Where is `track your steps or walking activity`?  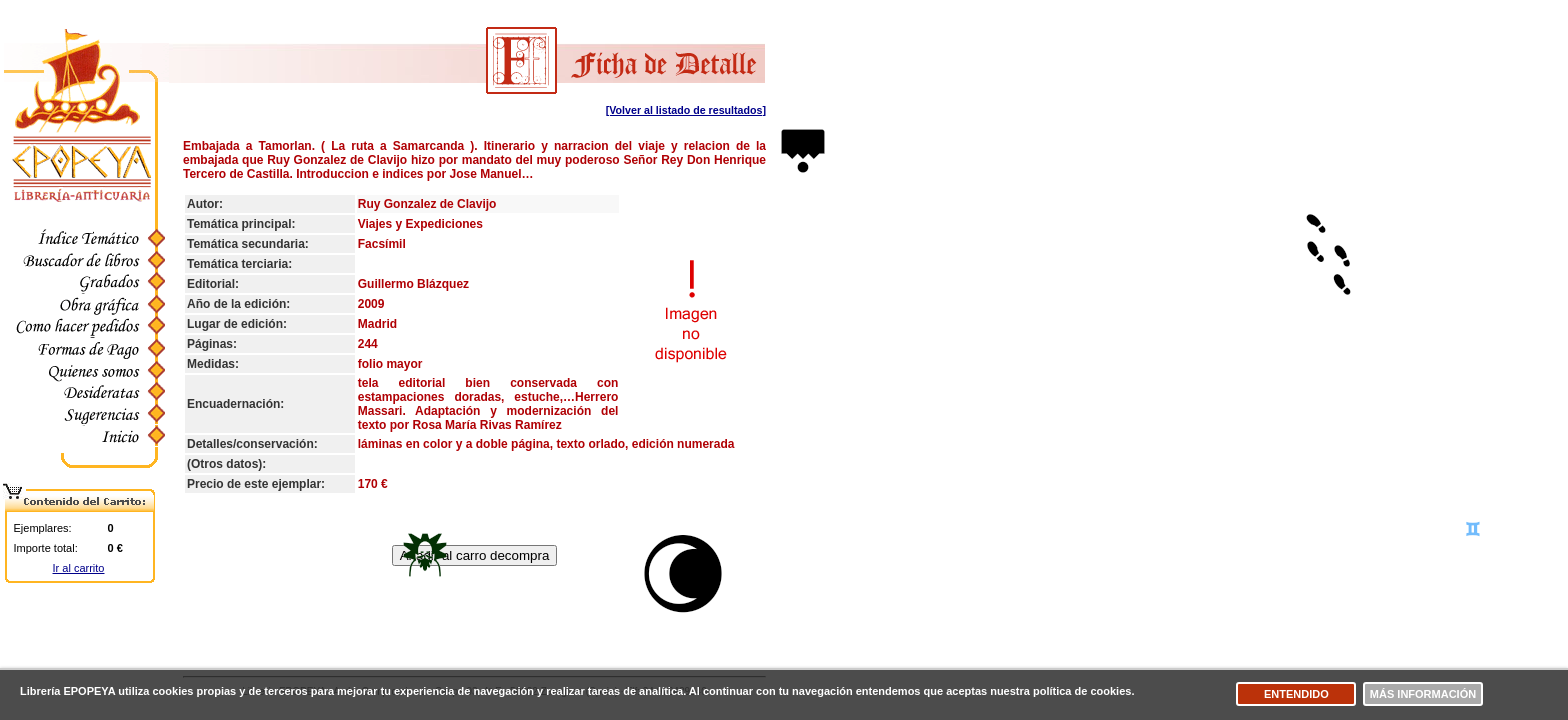 track your steps or walking activity is located at coordinates (1328, 254).